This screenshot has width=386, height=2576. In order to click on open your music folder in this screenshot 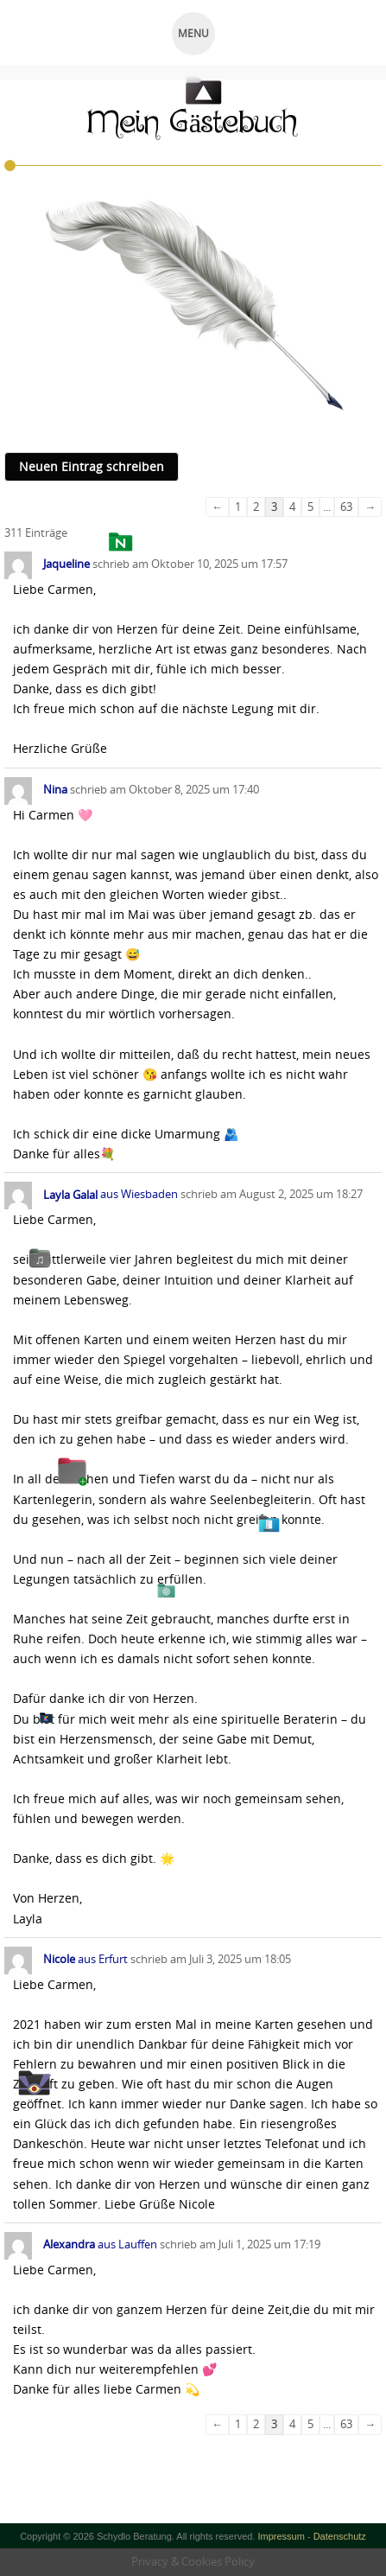, I will do `click(40, 1258)`.